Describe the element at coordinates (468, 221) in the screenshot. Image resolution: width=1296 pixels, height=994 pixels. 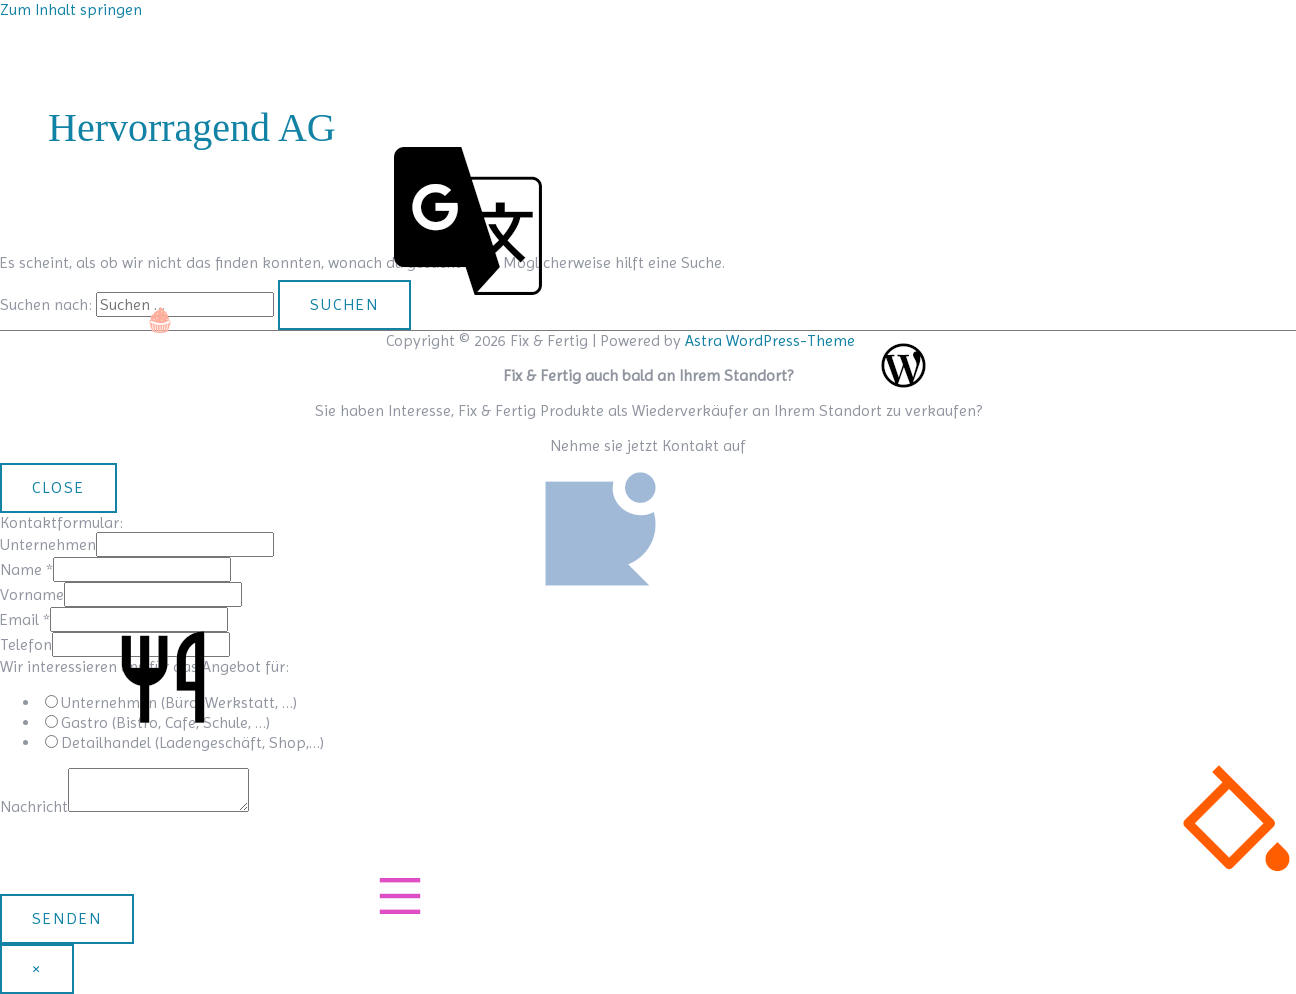
I see `open google translate` at that location.